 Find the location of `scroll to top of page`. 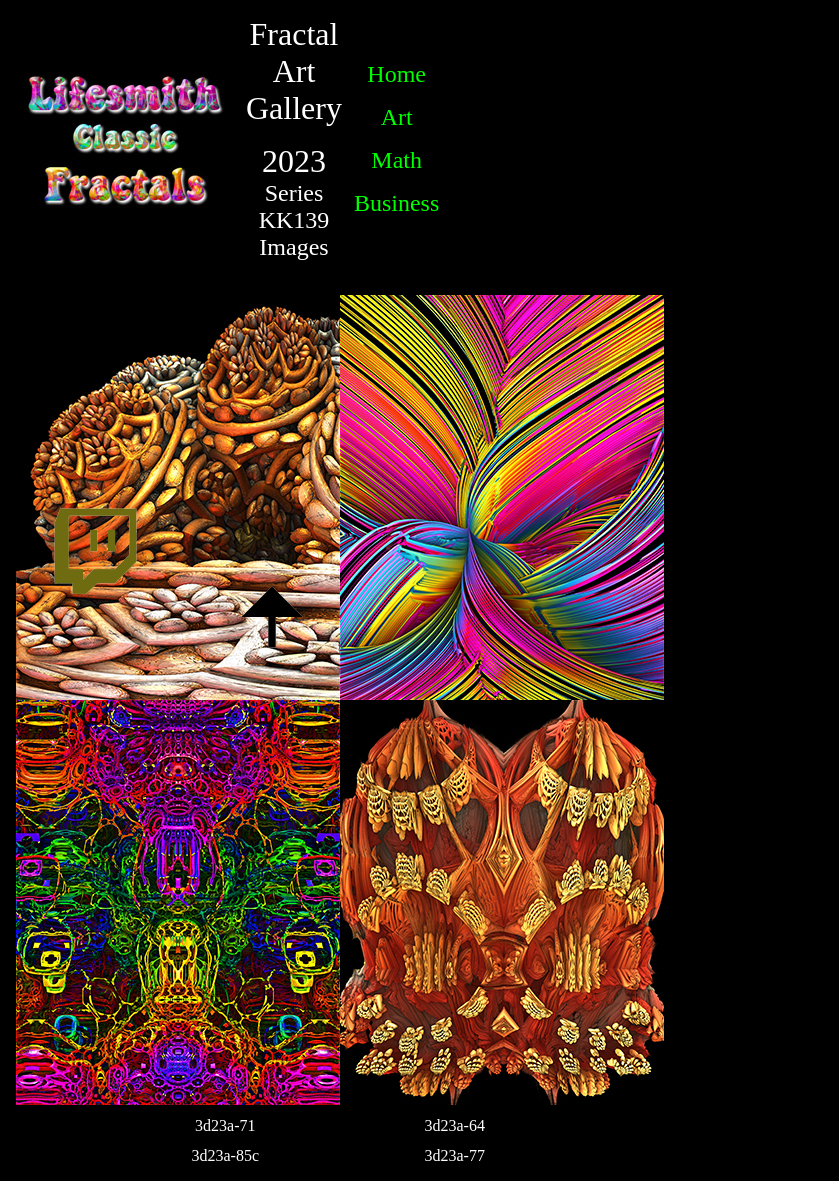

scroll to top of page is located at coordinates (272, 617).